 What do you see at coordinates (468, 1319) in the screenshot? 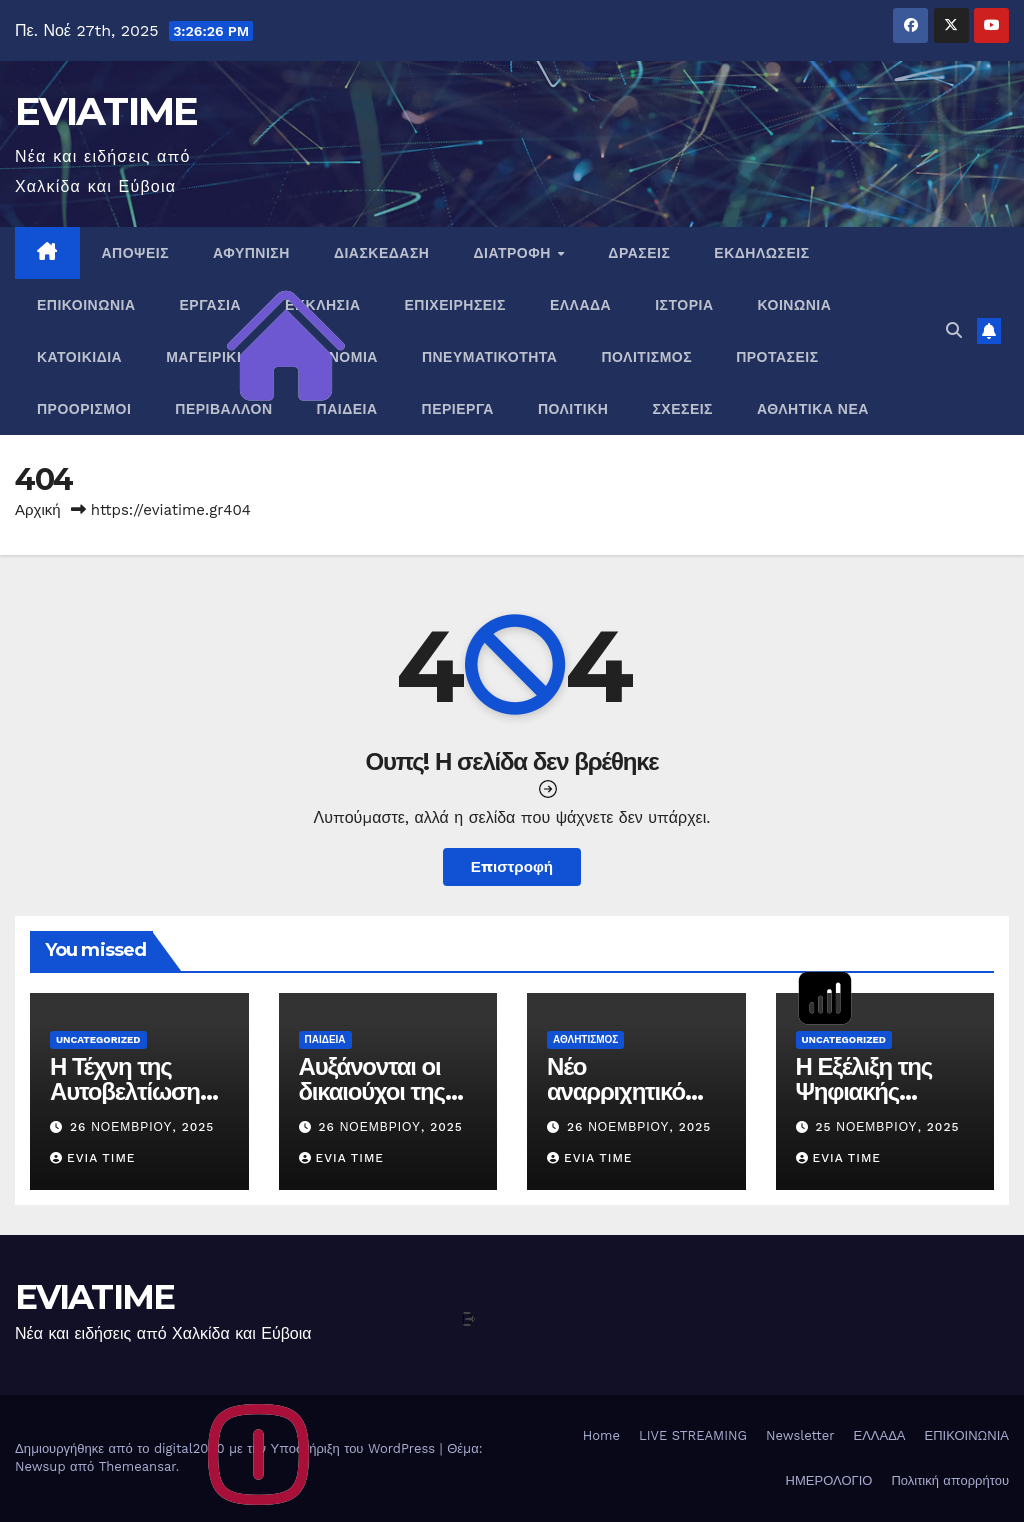
I see `log out of your account` at bounding box center [468, 1319].